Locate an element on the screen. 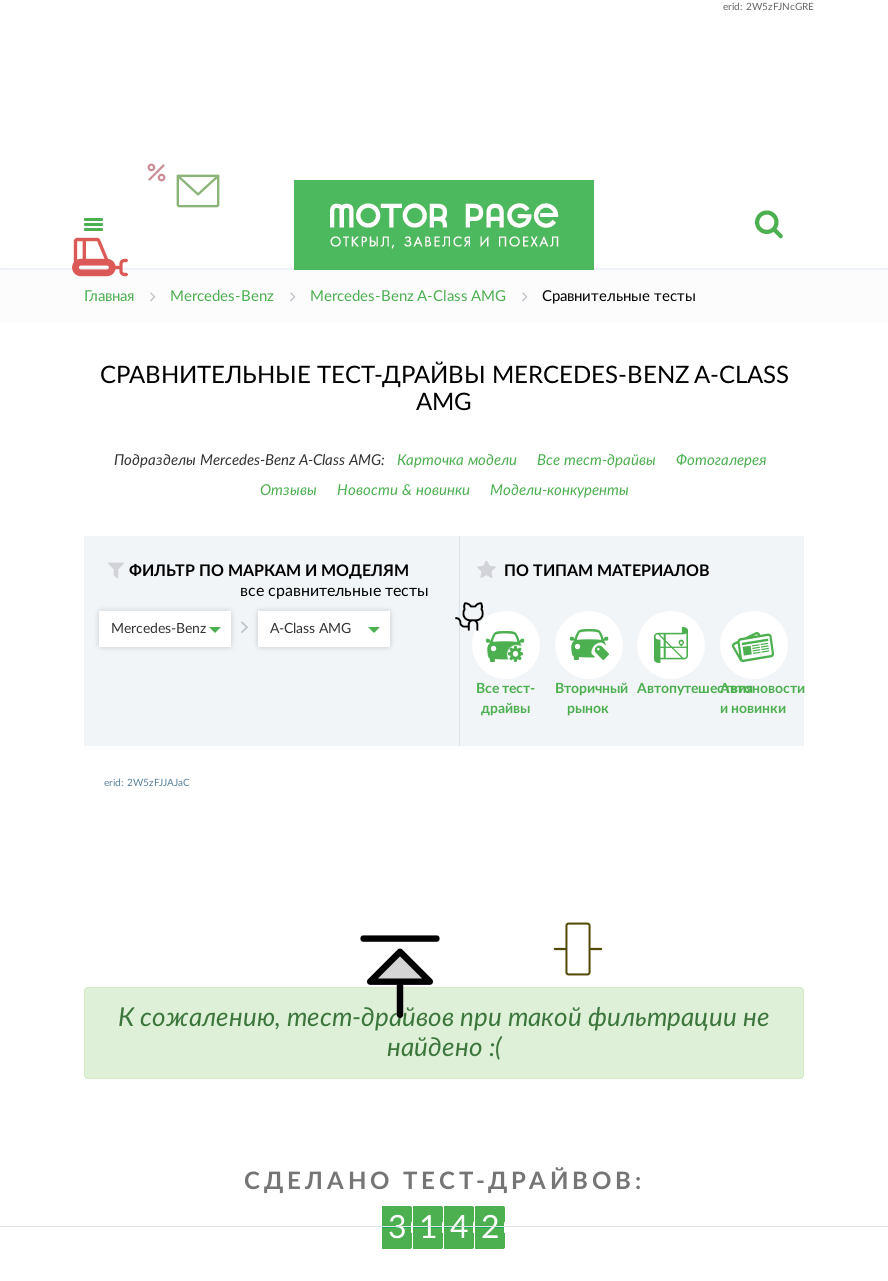 The image size is (888, 1281). view project on github is located at coordinates (472, 616).